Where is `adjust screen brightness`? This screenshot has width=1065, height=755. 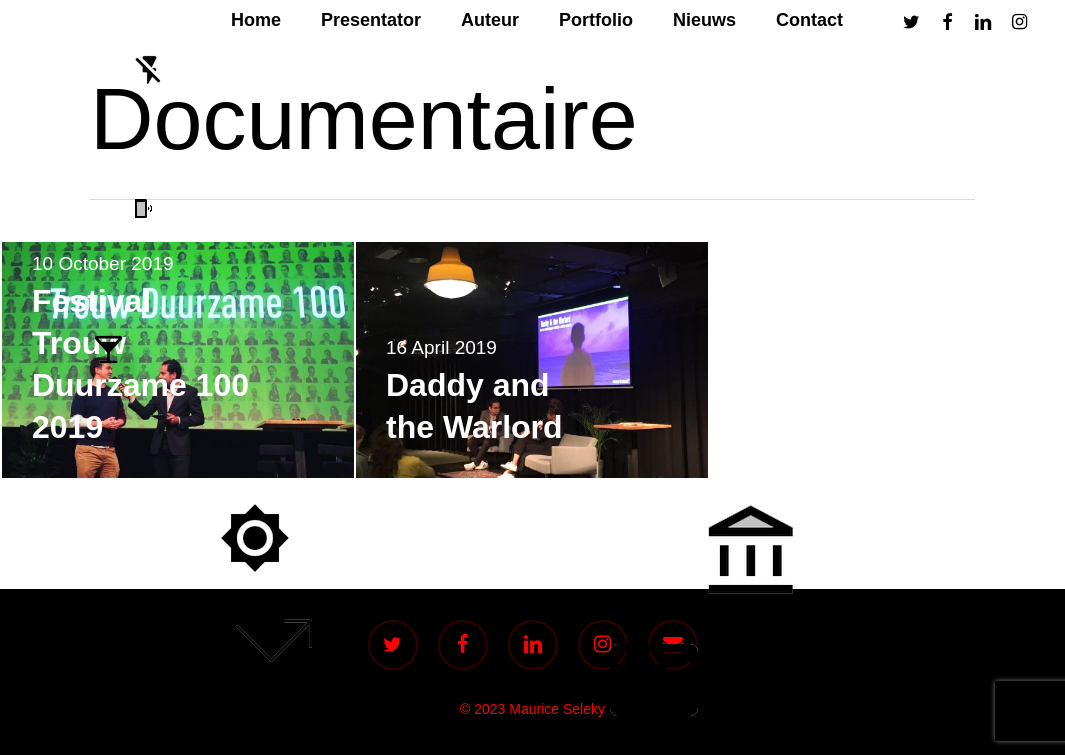
adjust screen brightness is located at coordinates (255, 538).